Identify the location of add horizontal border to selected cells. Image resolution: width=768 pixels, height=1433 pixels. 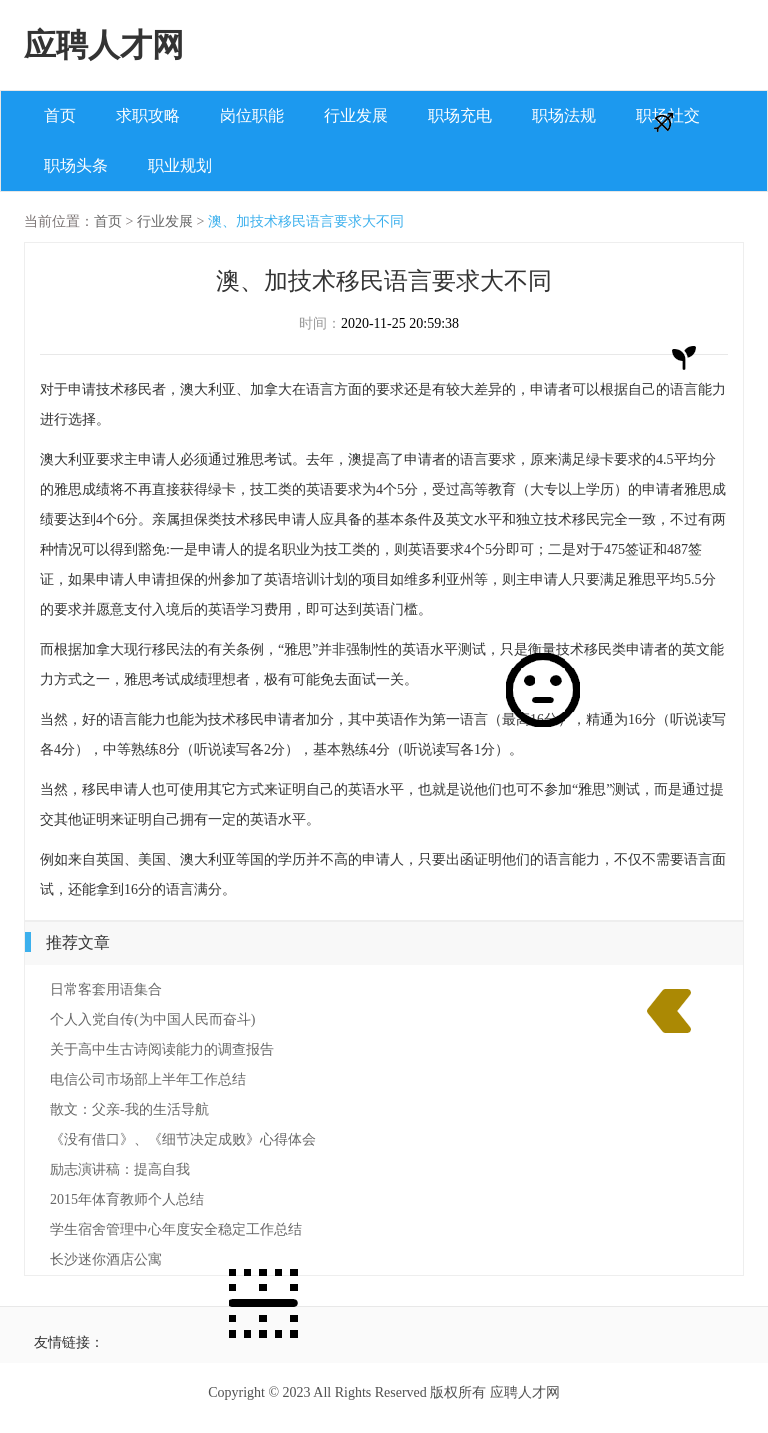
(263, 1303).